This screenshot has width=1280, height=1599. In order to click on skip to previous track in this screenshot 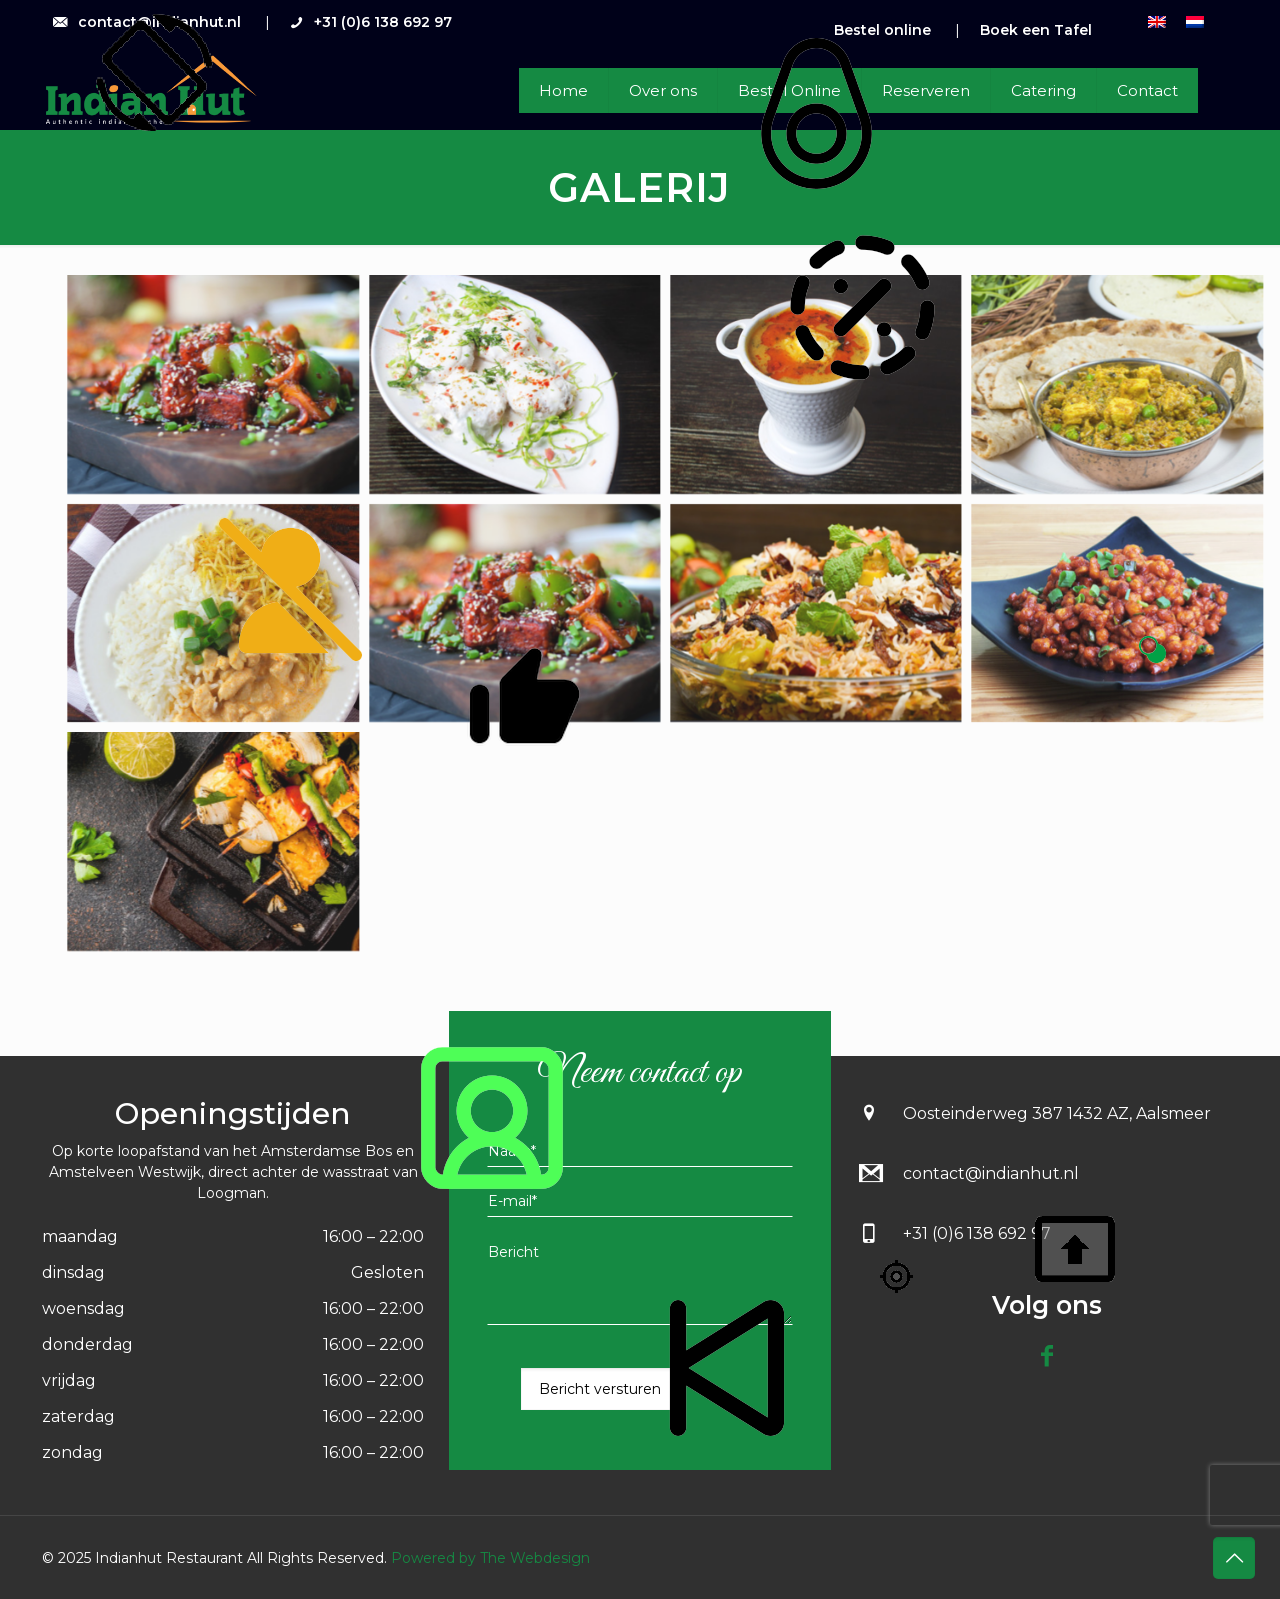, I will do `click(727, 1368)`.